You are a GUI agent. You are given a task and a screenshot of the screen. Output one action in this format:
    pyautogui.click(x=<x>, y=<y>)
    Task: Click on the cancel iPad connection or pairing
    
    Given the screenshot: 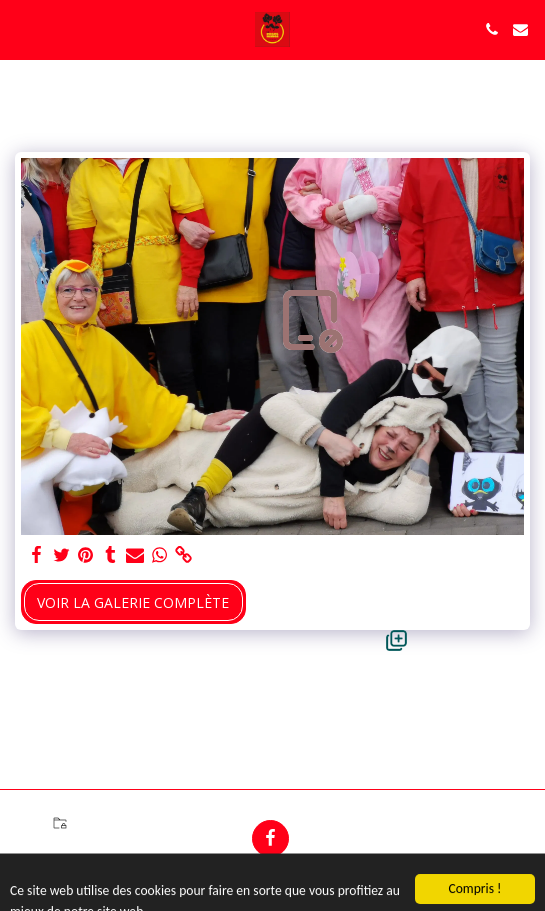 What is the action you would take?
    pyautogui.click(x=310, y=320)
    